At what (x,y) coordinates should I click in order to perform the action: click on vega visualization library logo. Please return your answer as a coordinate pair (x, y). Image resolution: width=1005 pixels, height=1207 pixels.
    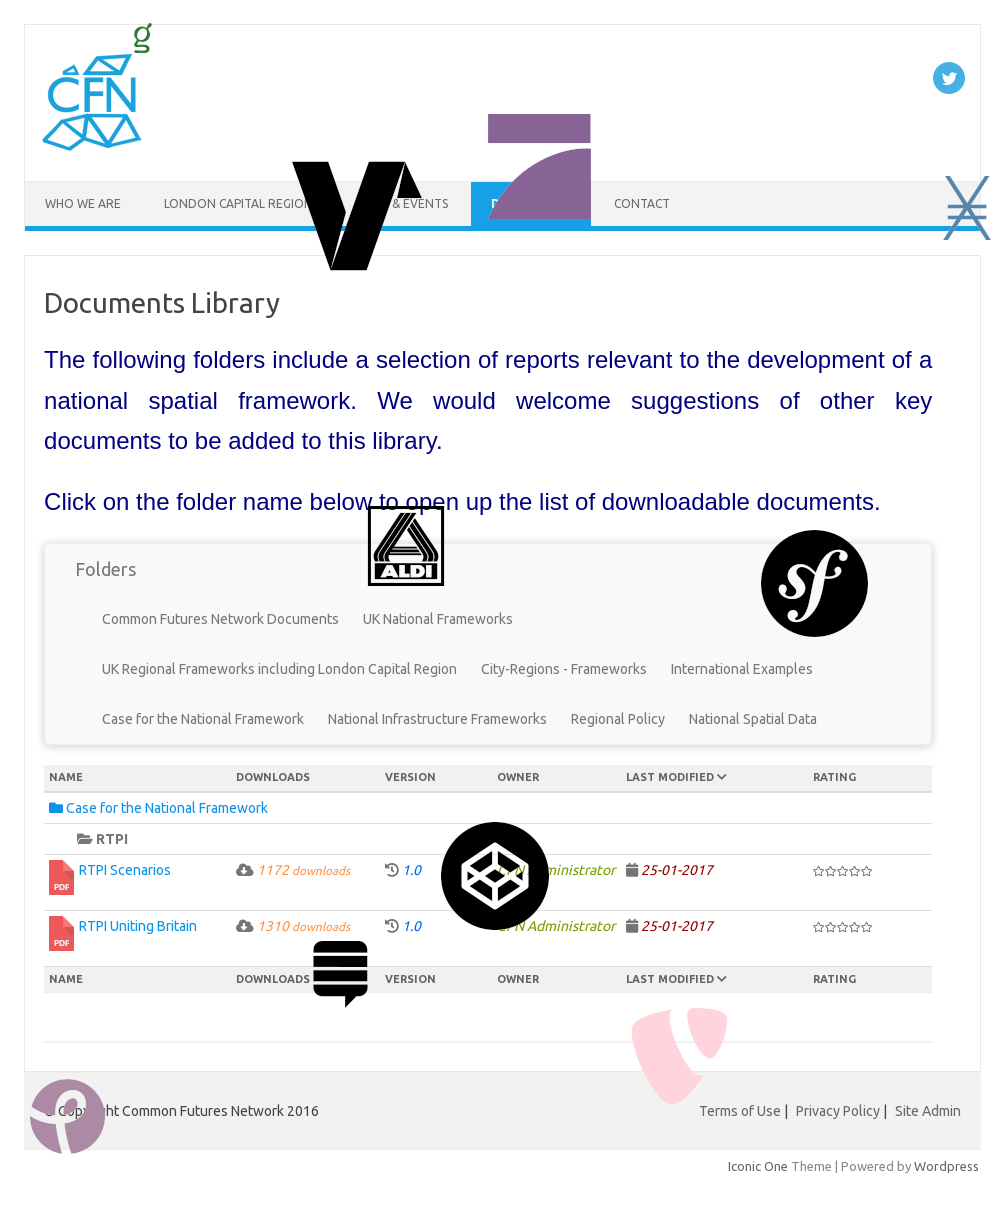
    Looking at the image, I should click on (357, 216).